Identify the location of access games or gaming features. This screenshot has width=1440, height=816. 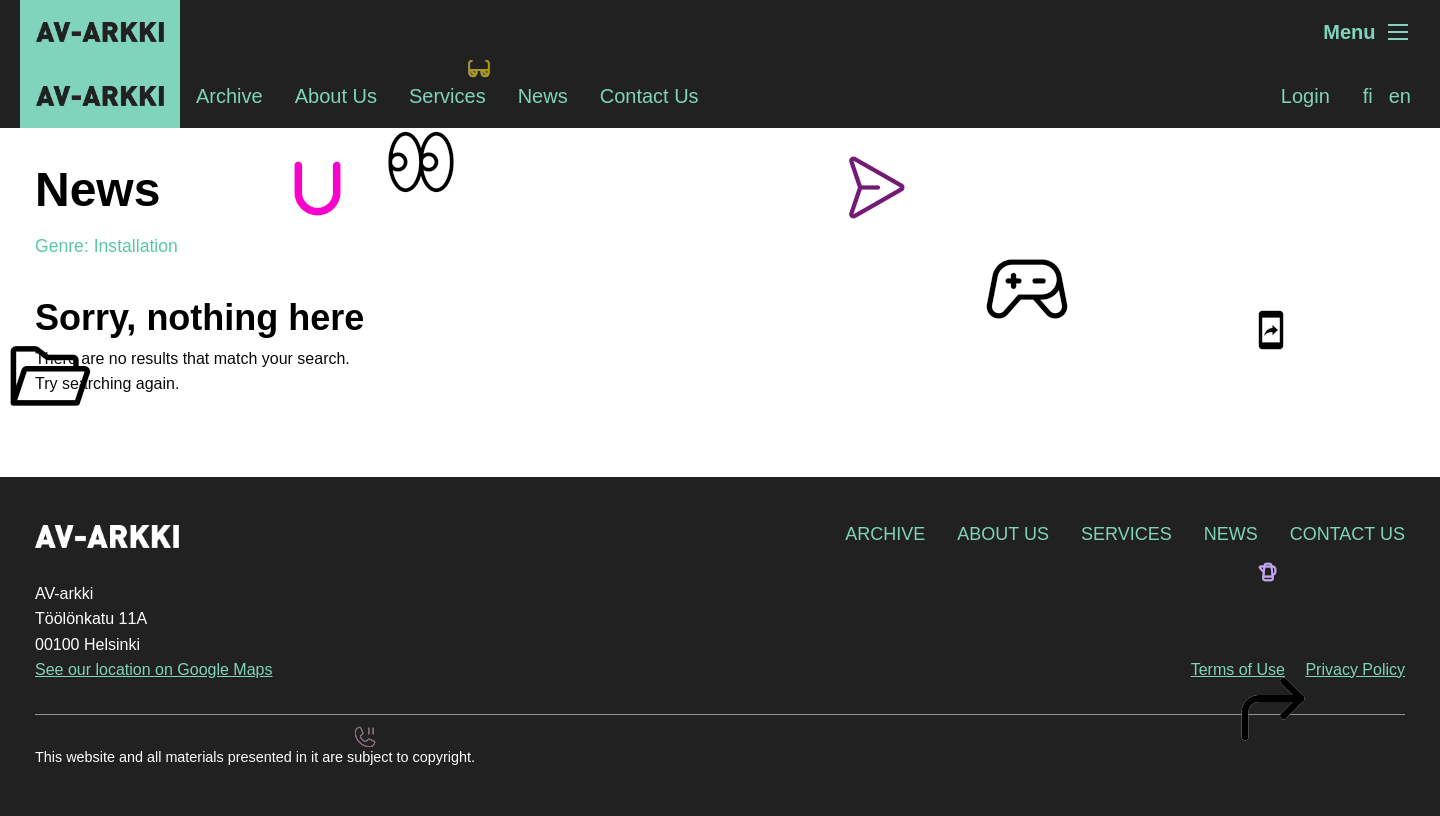
(1027, 289).